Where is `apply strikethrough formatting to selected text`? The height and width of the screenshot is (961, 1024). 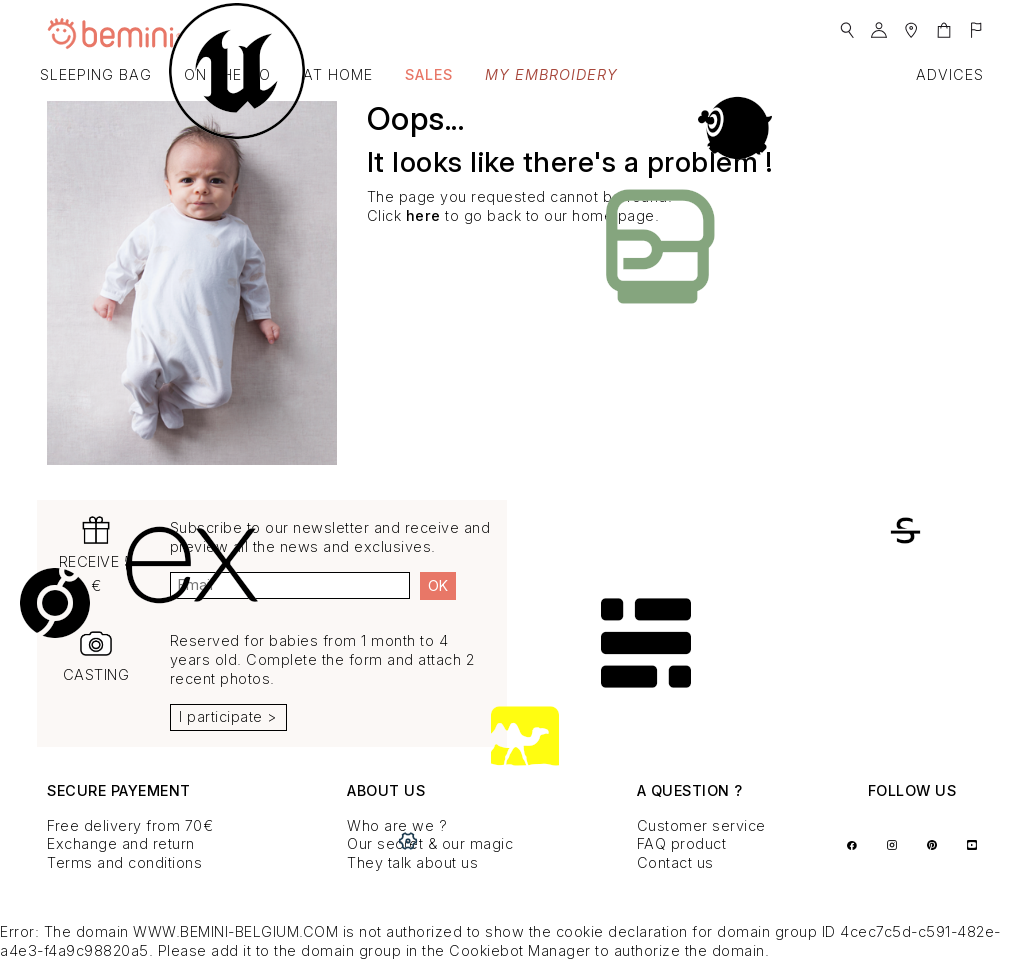
apply strikethrough formatting to selected text is located at coordinates (905, 530).